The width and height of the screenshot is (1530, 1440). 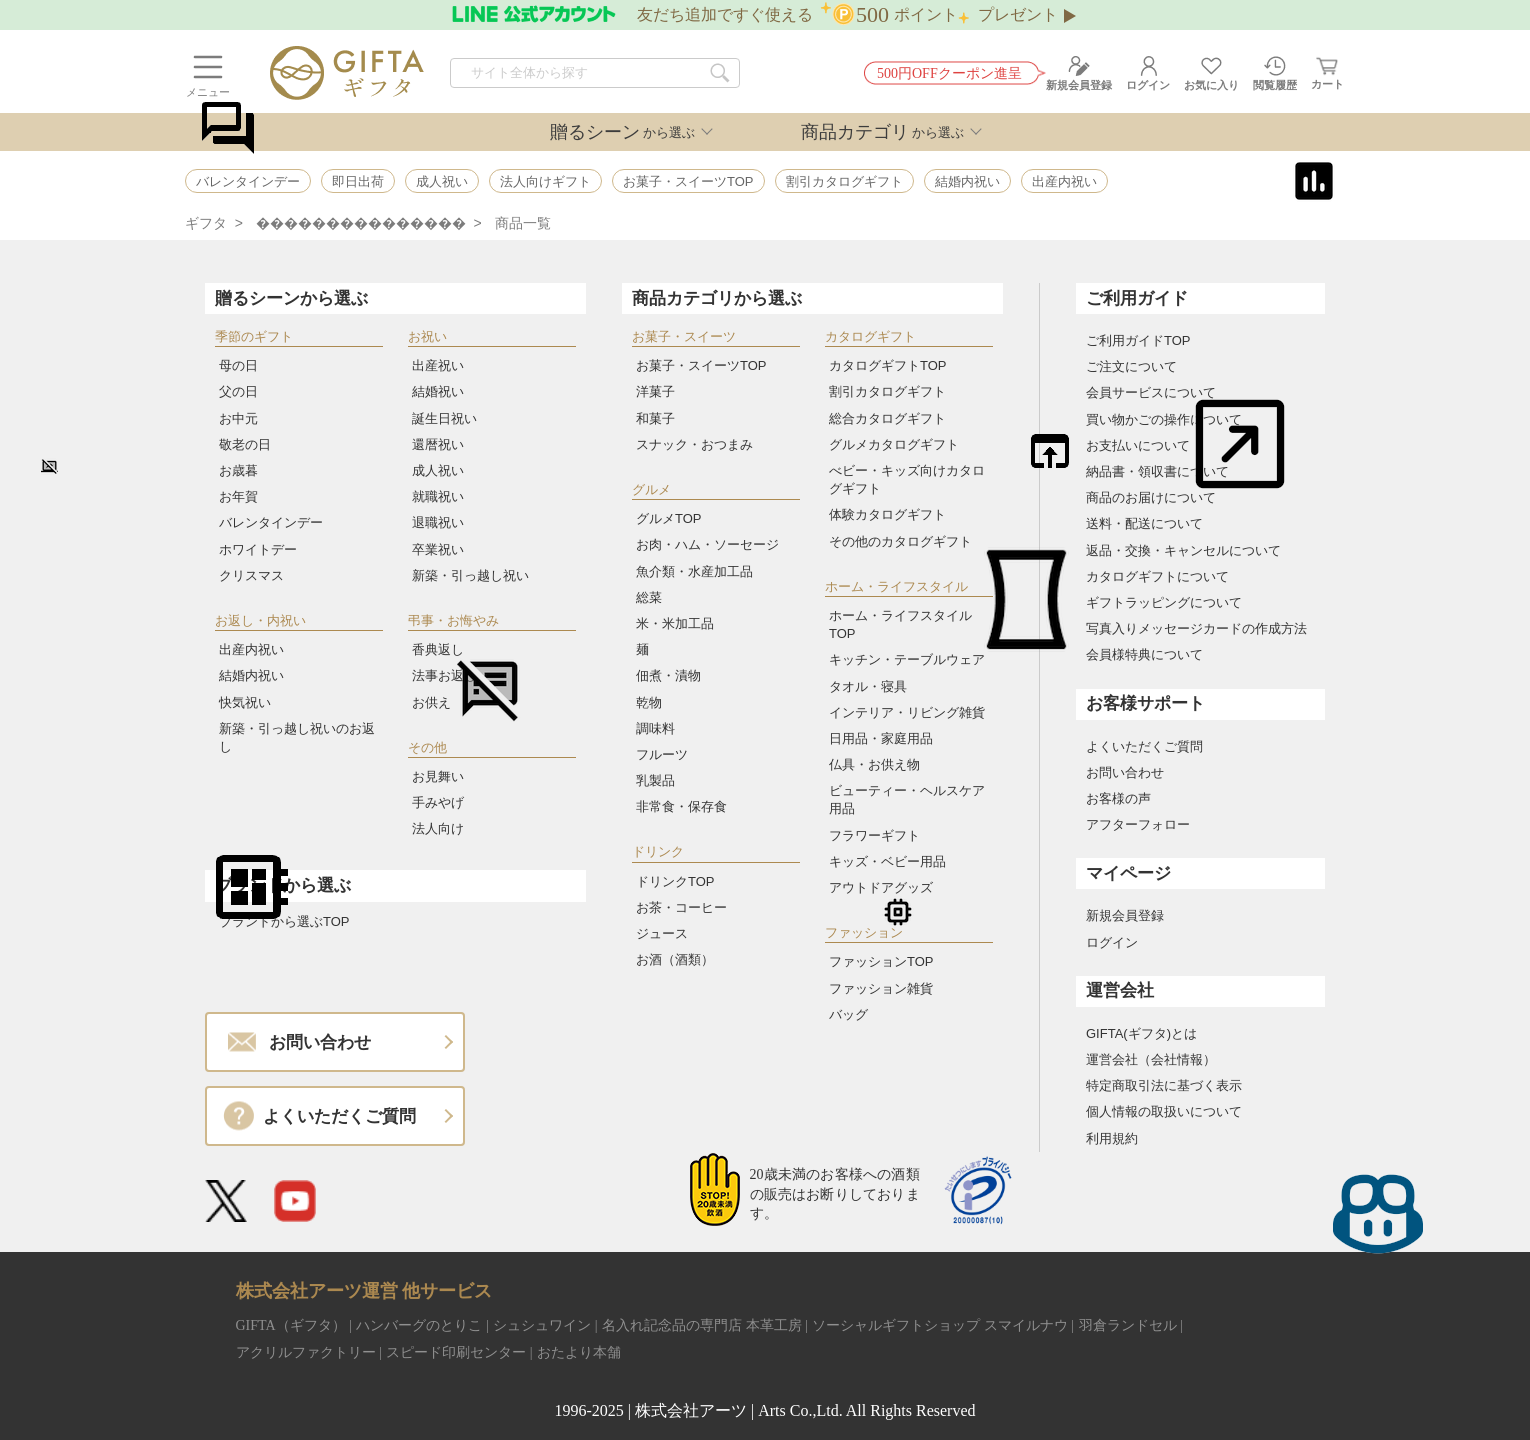 I want to click on access GitHub Copilot AI assistant, so click(x=1378, y=1214).